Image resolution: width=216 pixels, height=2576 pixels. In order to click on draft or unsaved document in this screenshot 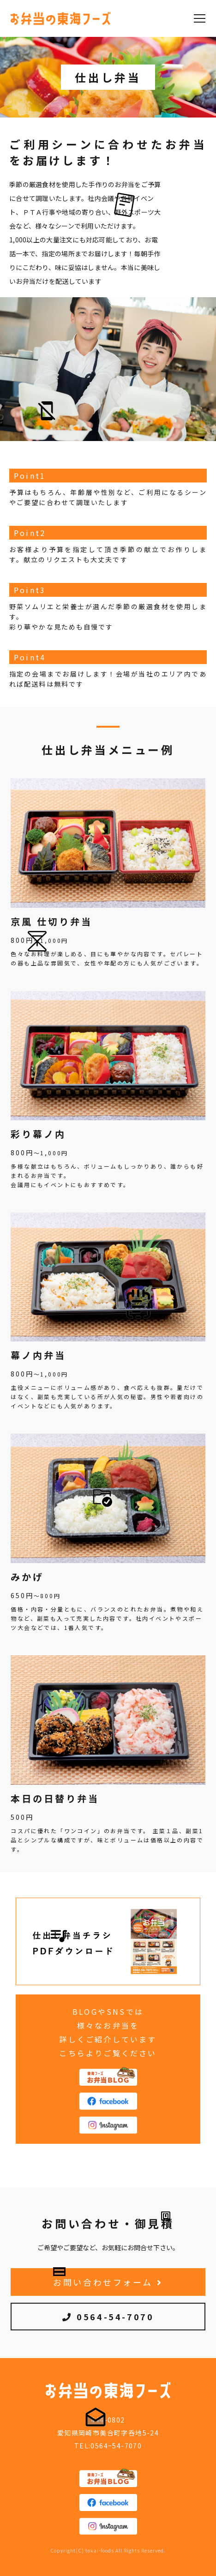, I will do `click(138, 1304)`.